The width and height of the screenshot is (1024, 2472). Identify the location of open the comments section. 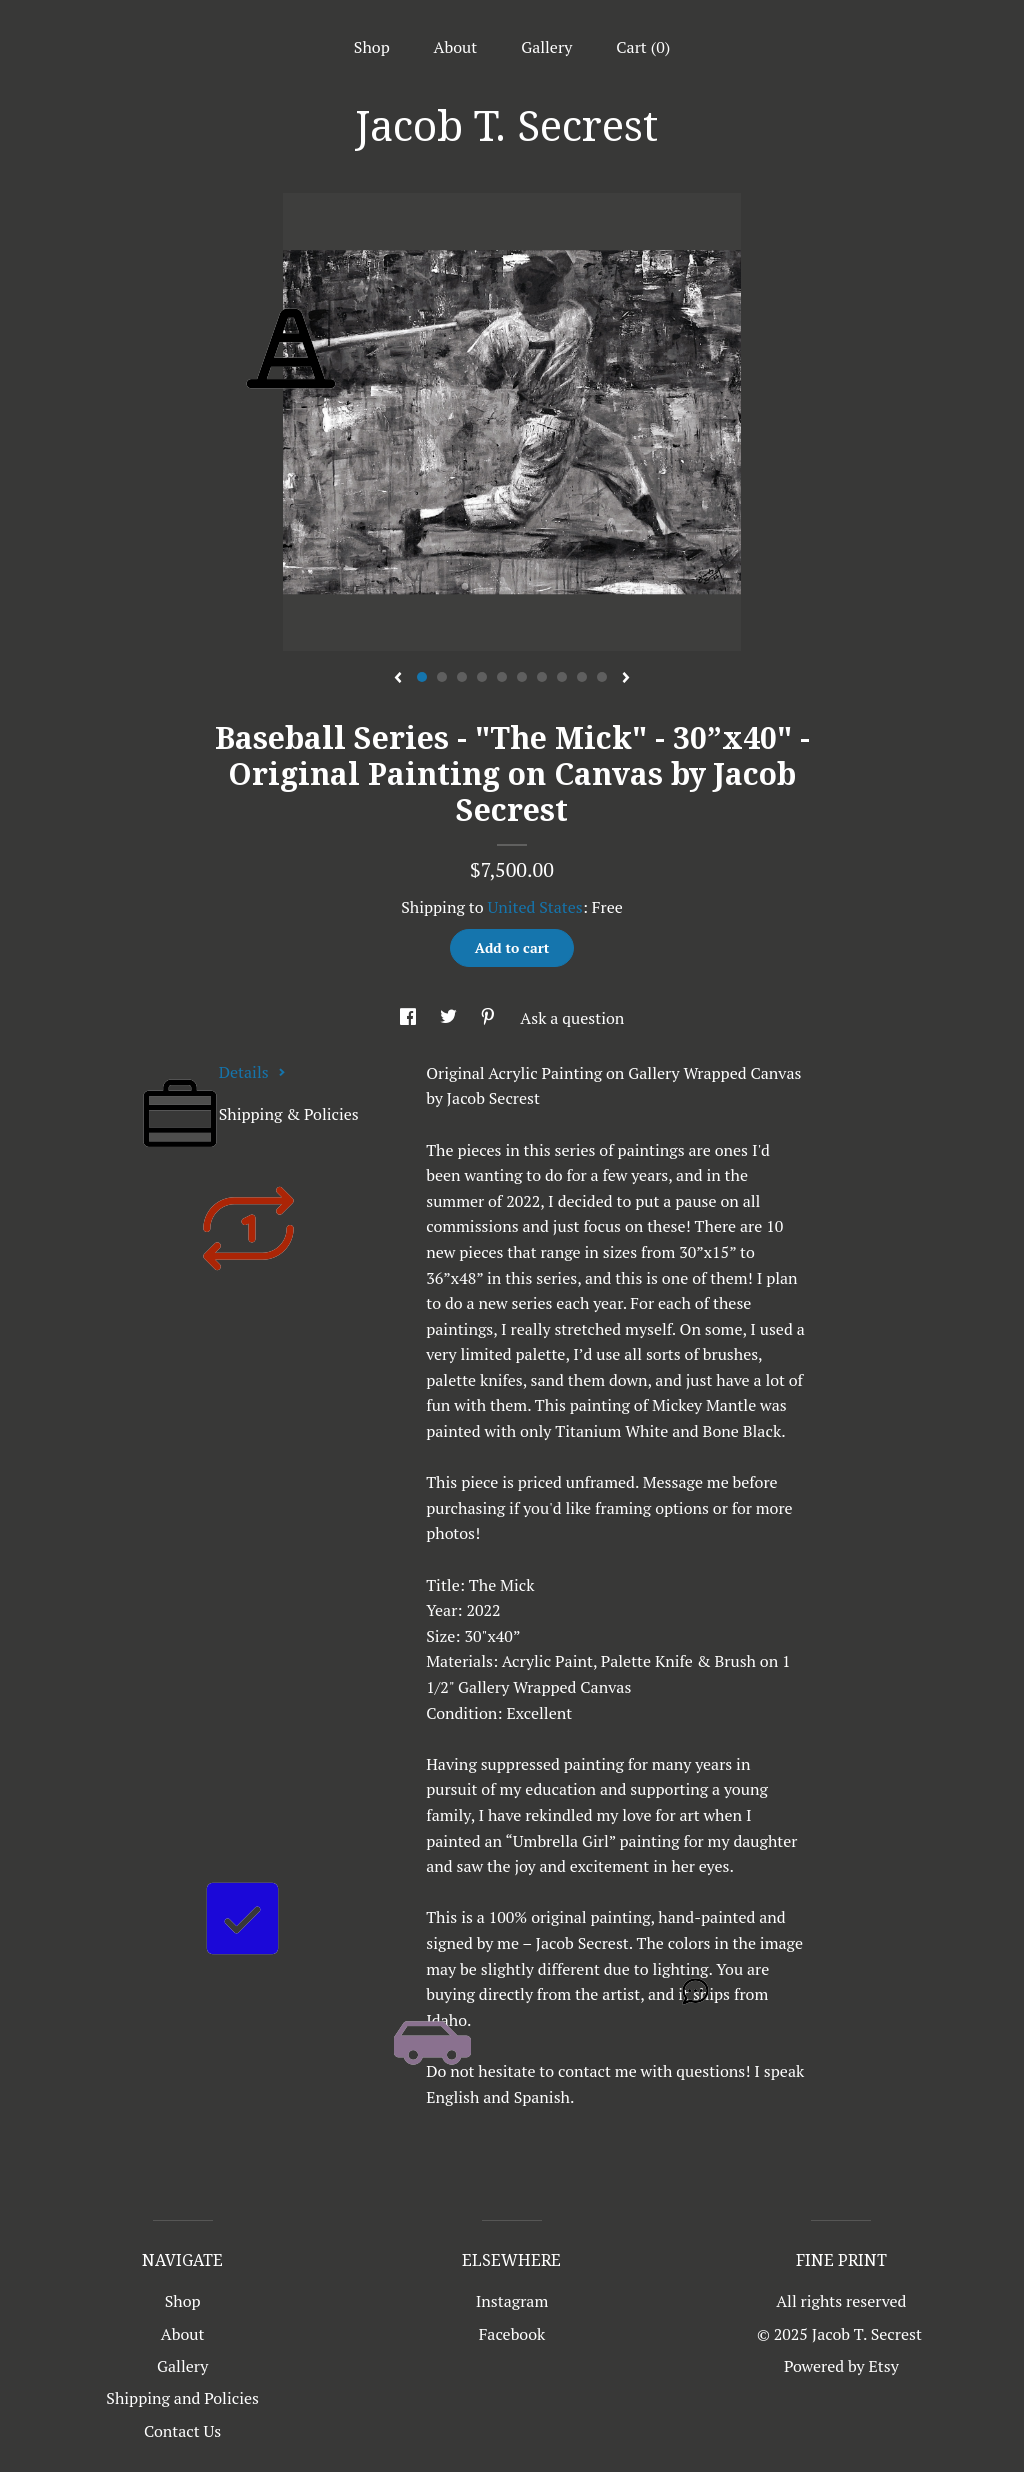
(695, 1991).